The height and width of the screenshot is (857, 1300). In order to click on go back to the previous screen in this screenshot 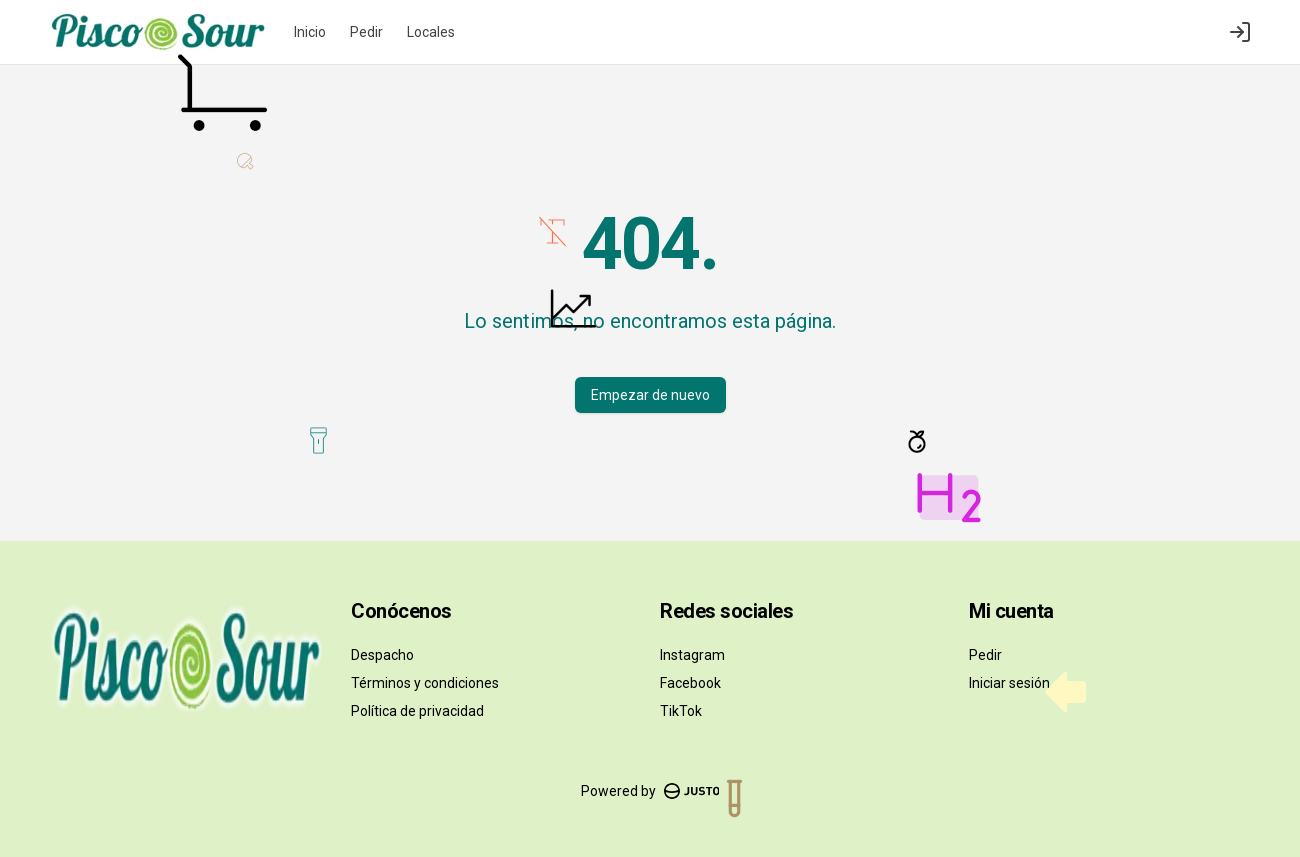, I will do `click(1067, 692)`.